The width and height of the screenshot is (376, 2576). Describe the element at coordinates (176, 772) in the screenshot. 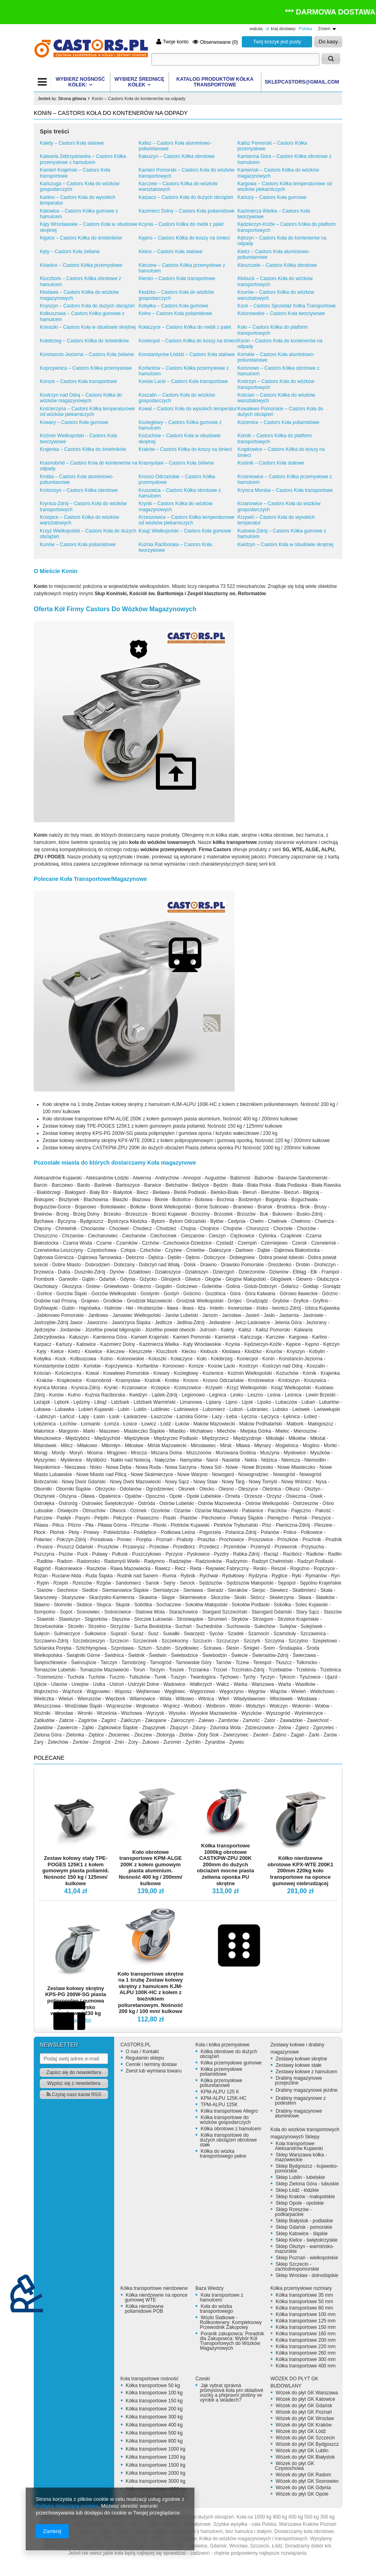

I see `upload files to a folder` at that location.